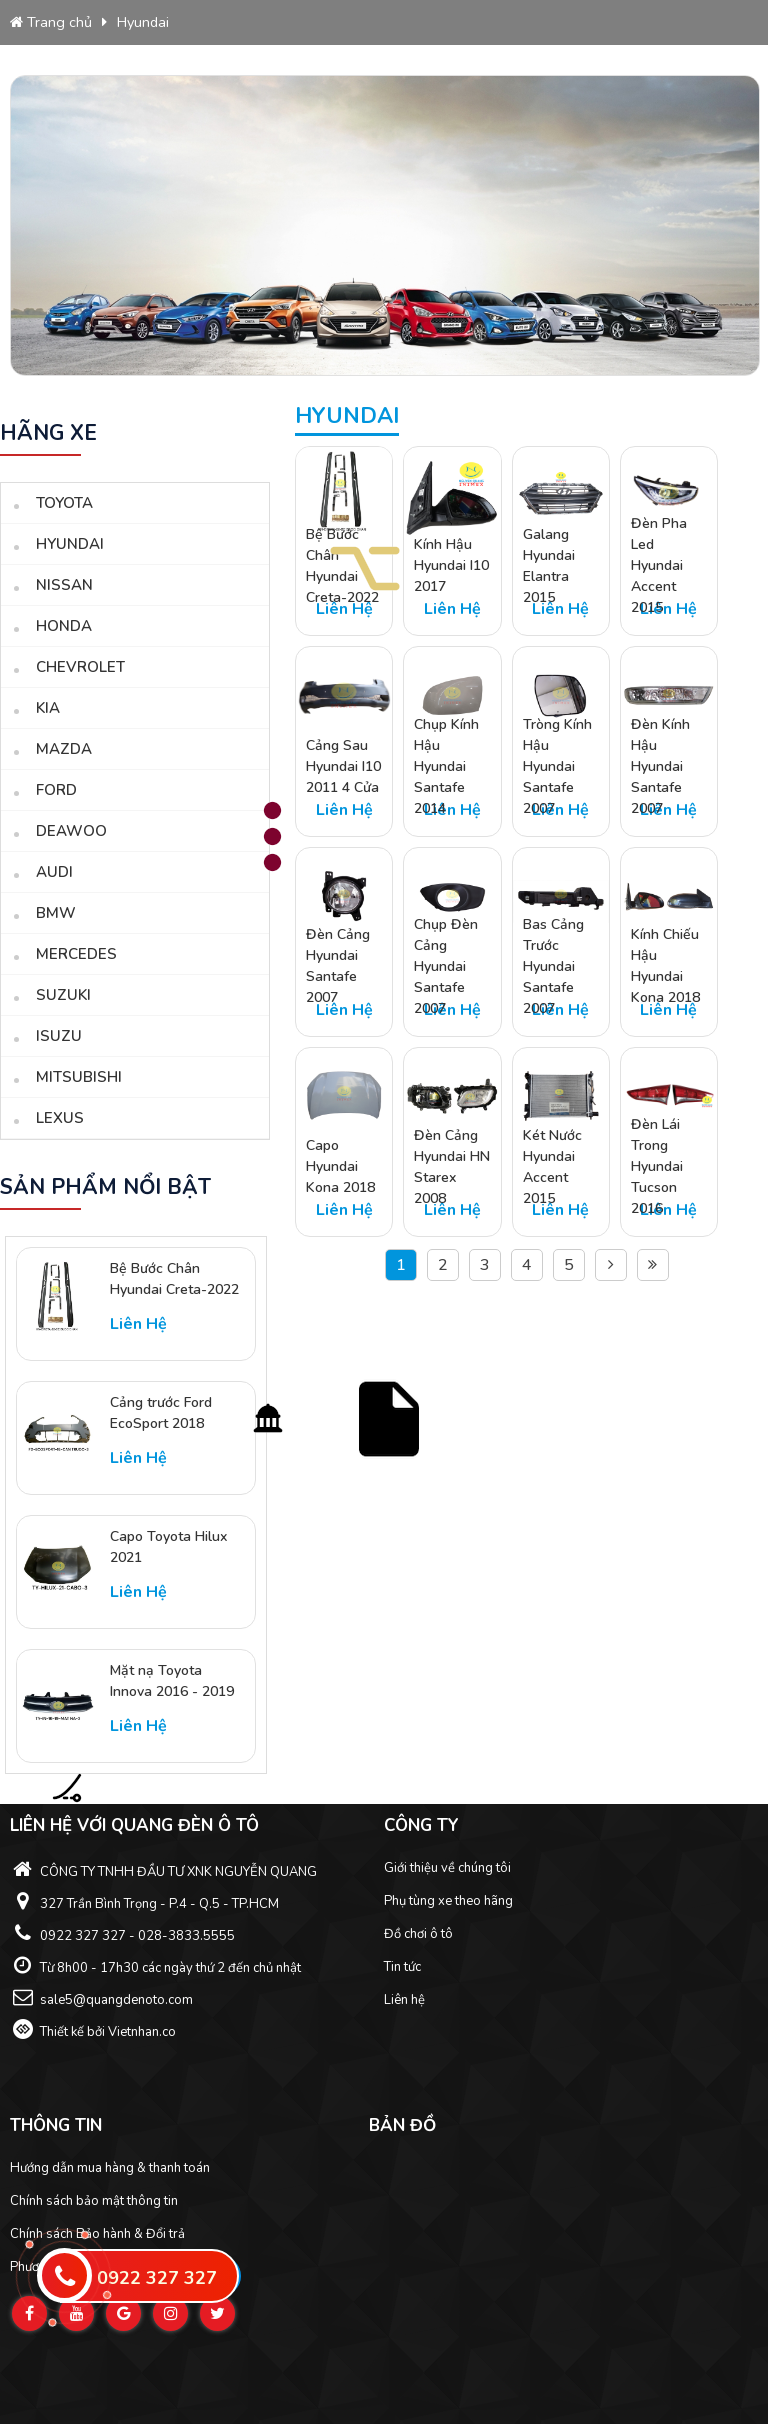 The width and height of the screenshot is (768, 2424). What do you see at coordinates (67, 1788) in the screenshot?
I see `adjust animation easing curve` at bounding box center [67, 1788].